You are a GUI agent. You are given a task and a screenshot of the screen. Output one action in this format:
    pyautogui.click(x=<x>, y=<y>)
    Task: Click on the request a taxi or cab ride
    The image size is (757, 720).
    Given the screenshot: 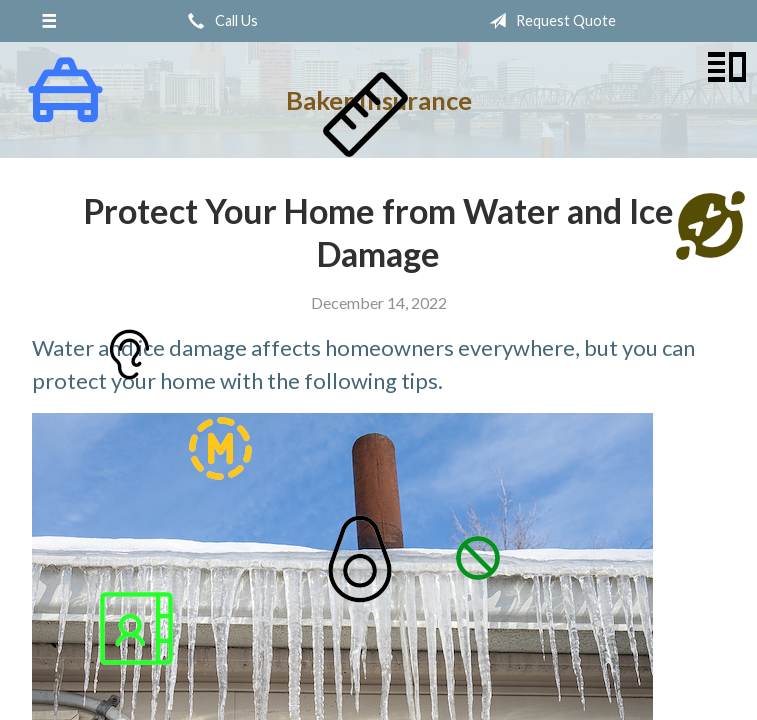 What is the action you would take?
    pyautogui.click(x=65, y=94)
    